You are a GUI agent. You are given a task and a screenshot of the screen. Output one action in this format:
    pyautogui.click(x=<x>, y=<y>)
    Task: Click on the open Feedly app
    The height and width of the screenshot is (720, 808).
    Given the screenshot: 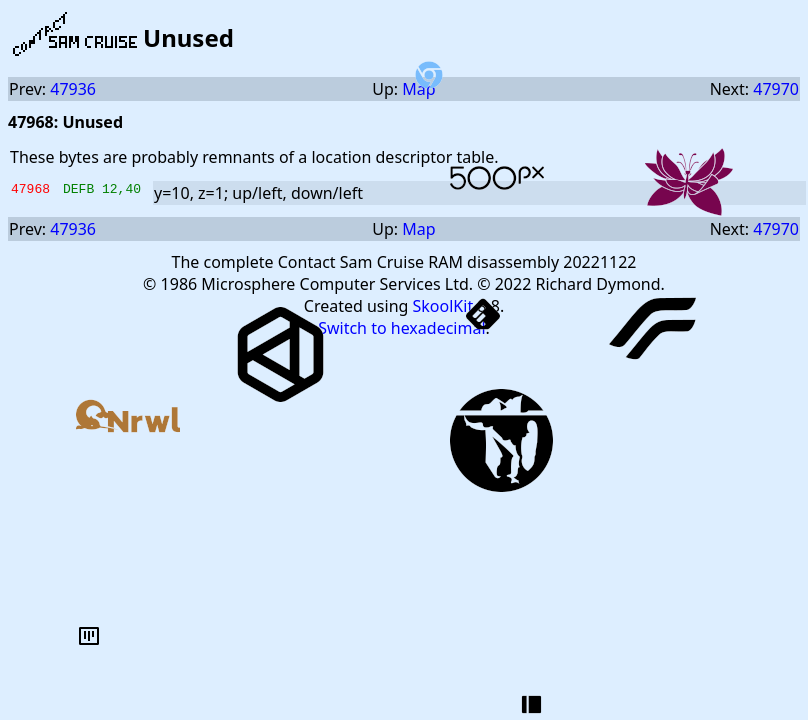 What is the action you would take?
    pyautogui.click(x=483, y=314)
    